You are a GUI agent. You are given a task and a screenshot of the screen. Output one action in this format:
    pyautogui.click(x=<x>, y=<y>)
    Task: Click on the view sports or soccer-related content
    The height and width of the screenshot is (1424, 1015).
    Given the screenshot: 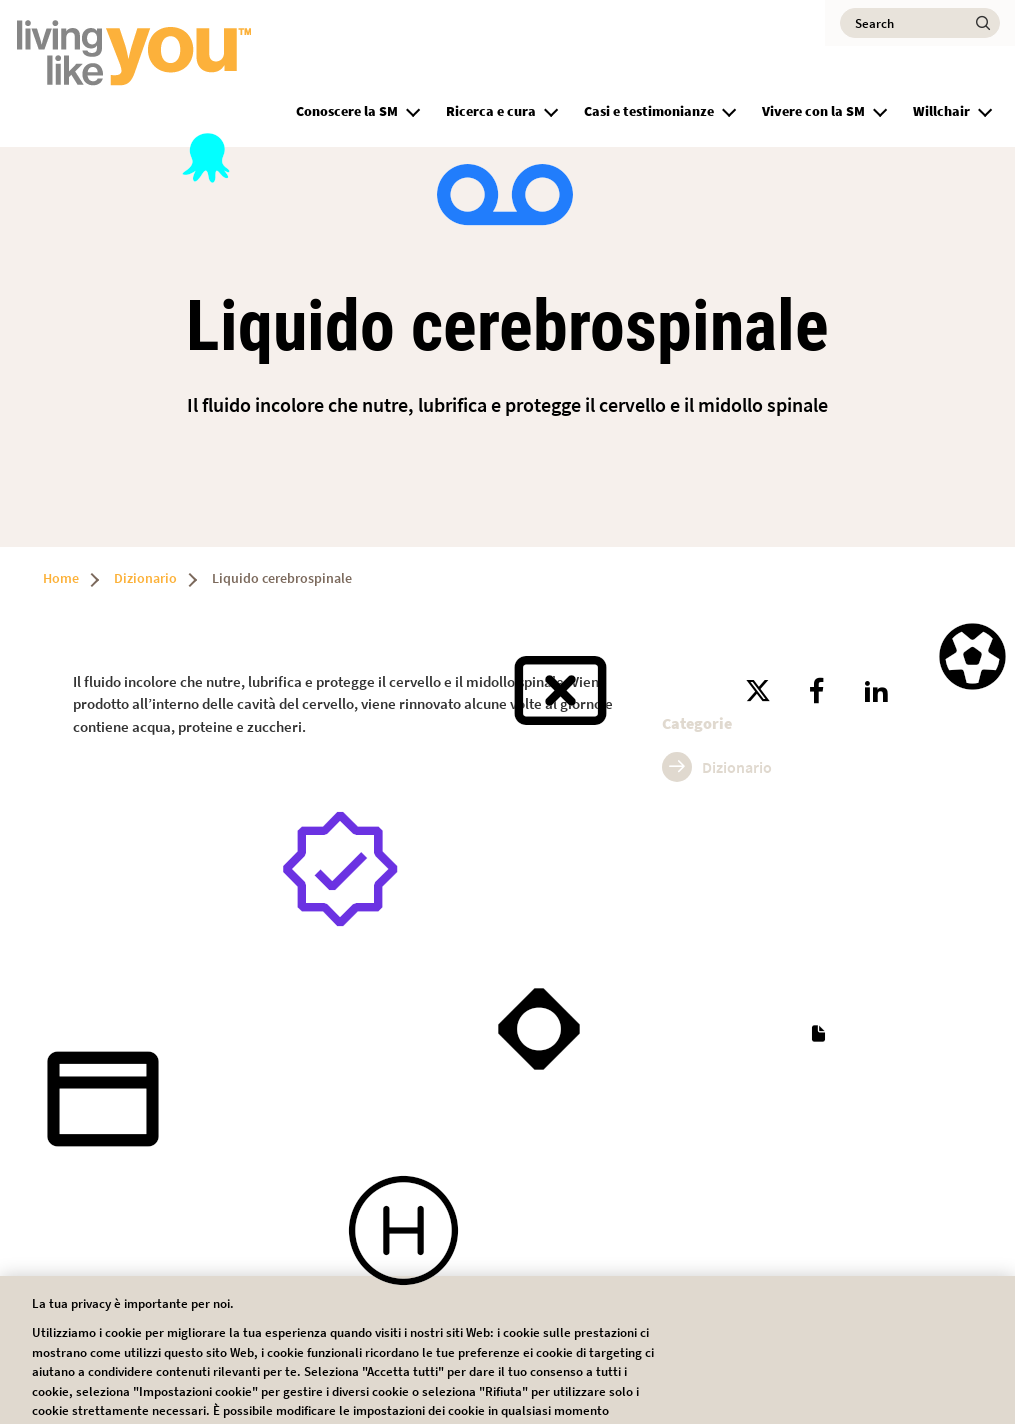 What is the action you would take?
    pyautogui.click(x=972, y=656)
    